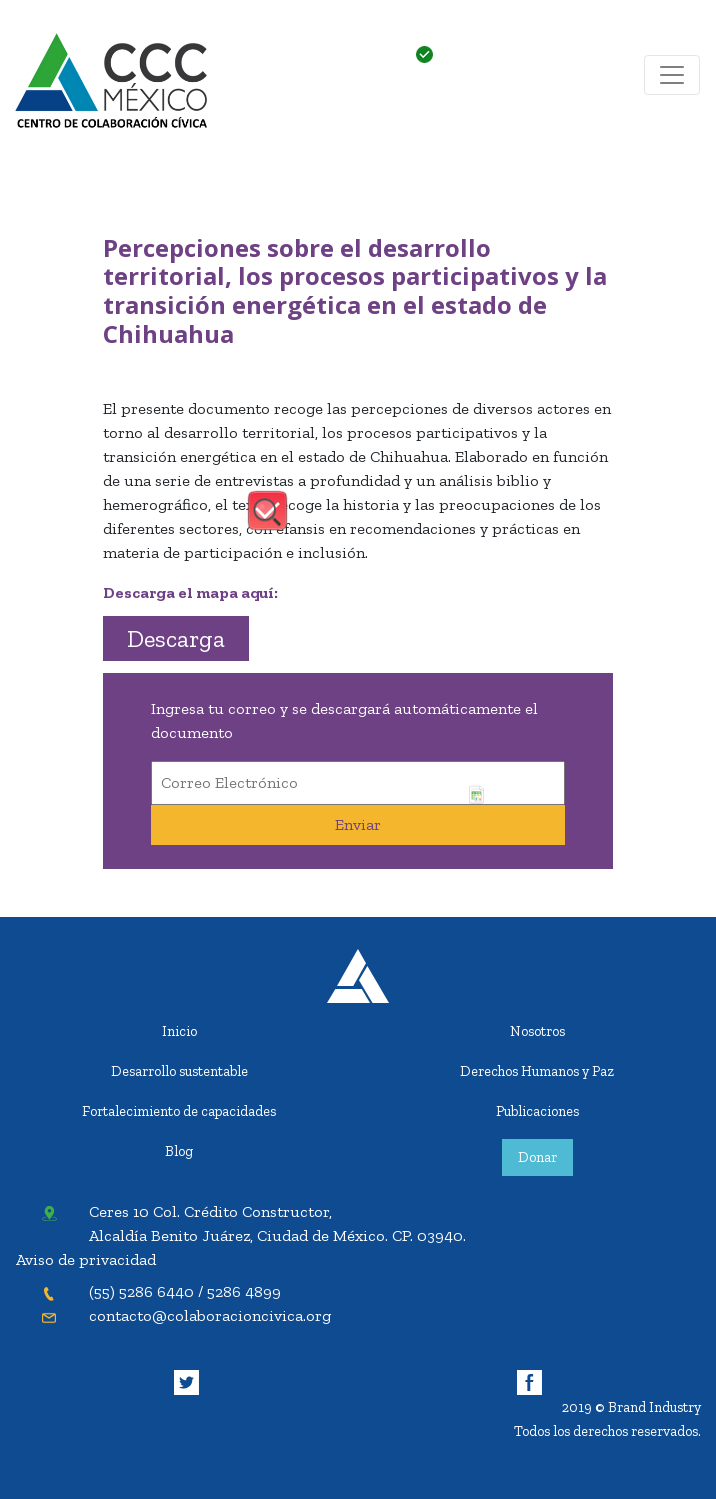 This screenshot has height=1499, width=716. What do you see at coordinates (267, 510) in the screenshot?
I see `open system configuration tool` at bounding box center [267, 510].